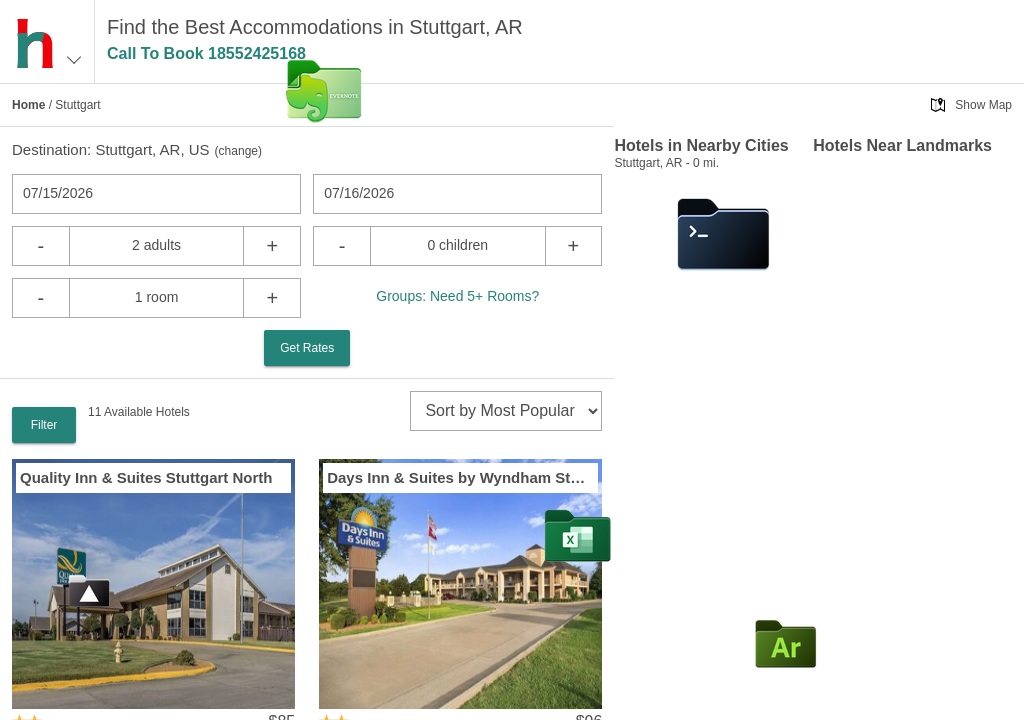  Describe the element at coordinates (723, 237) in the screenshot. I see `open powershell scripts folder` at that location.